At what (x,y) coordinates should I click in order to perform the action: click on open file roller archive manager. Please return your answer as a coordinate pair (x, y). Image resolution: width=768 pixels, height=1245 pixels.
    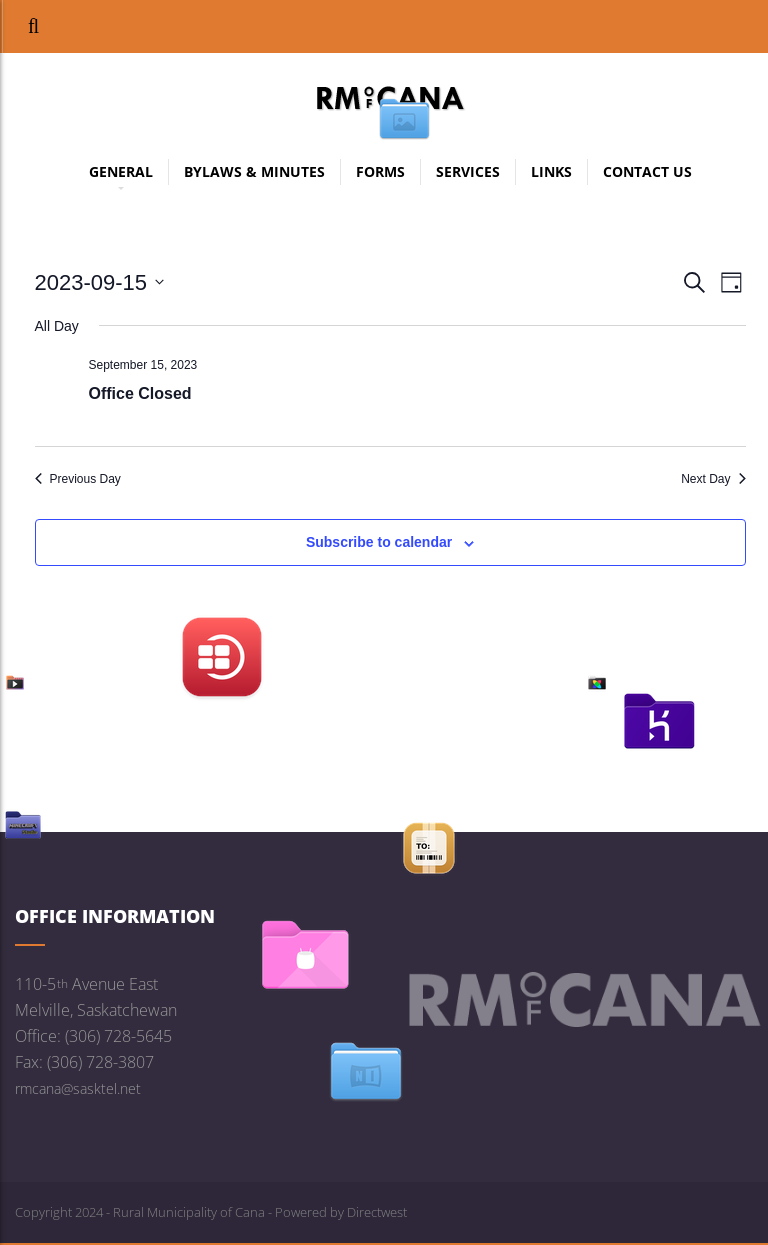
    Looking at the image, I should click on (429, 848).